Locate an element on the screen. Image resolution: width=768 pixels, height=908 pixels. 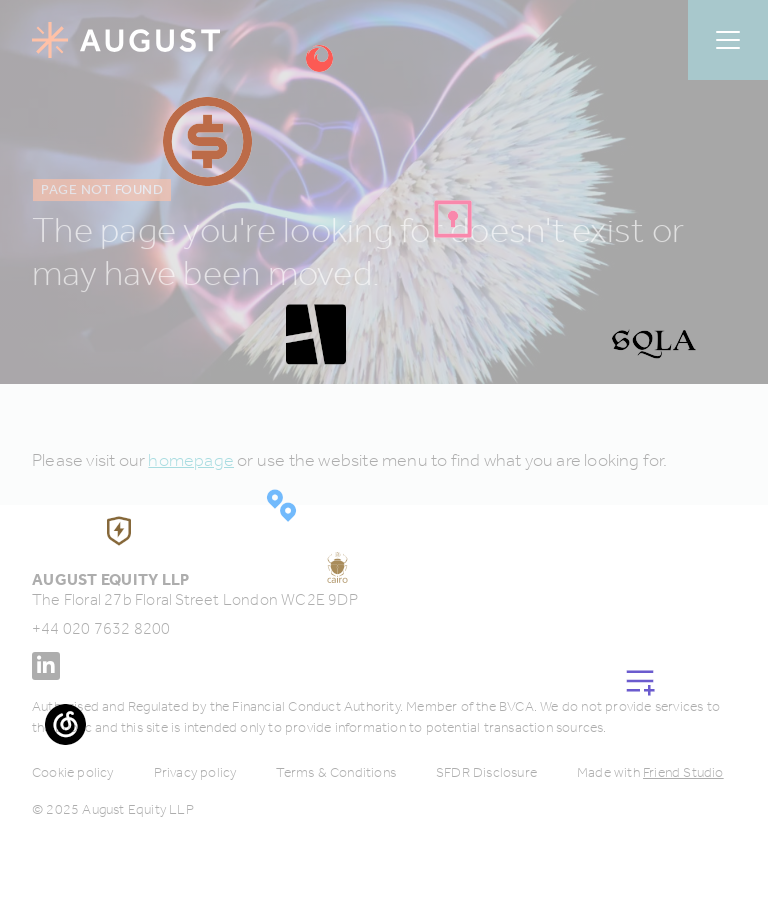
Cairo graphics library logo is located at coordinates (337, 567).